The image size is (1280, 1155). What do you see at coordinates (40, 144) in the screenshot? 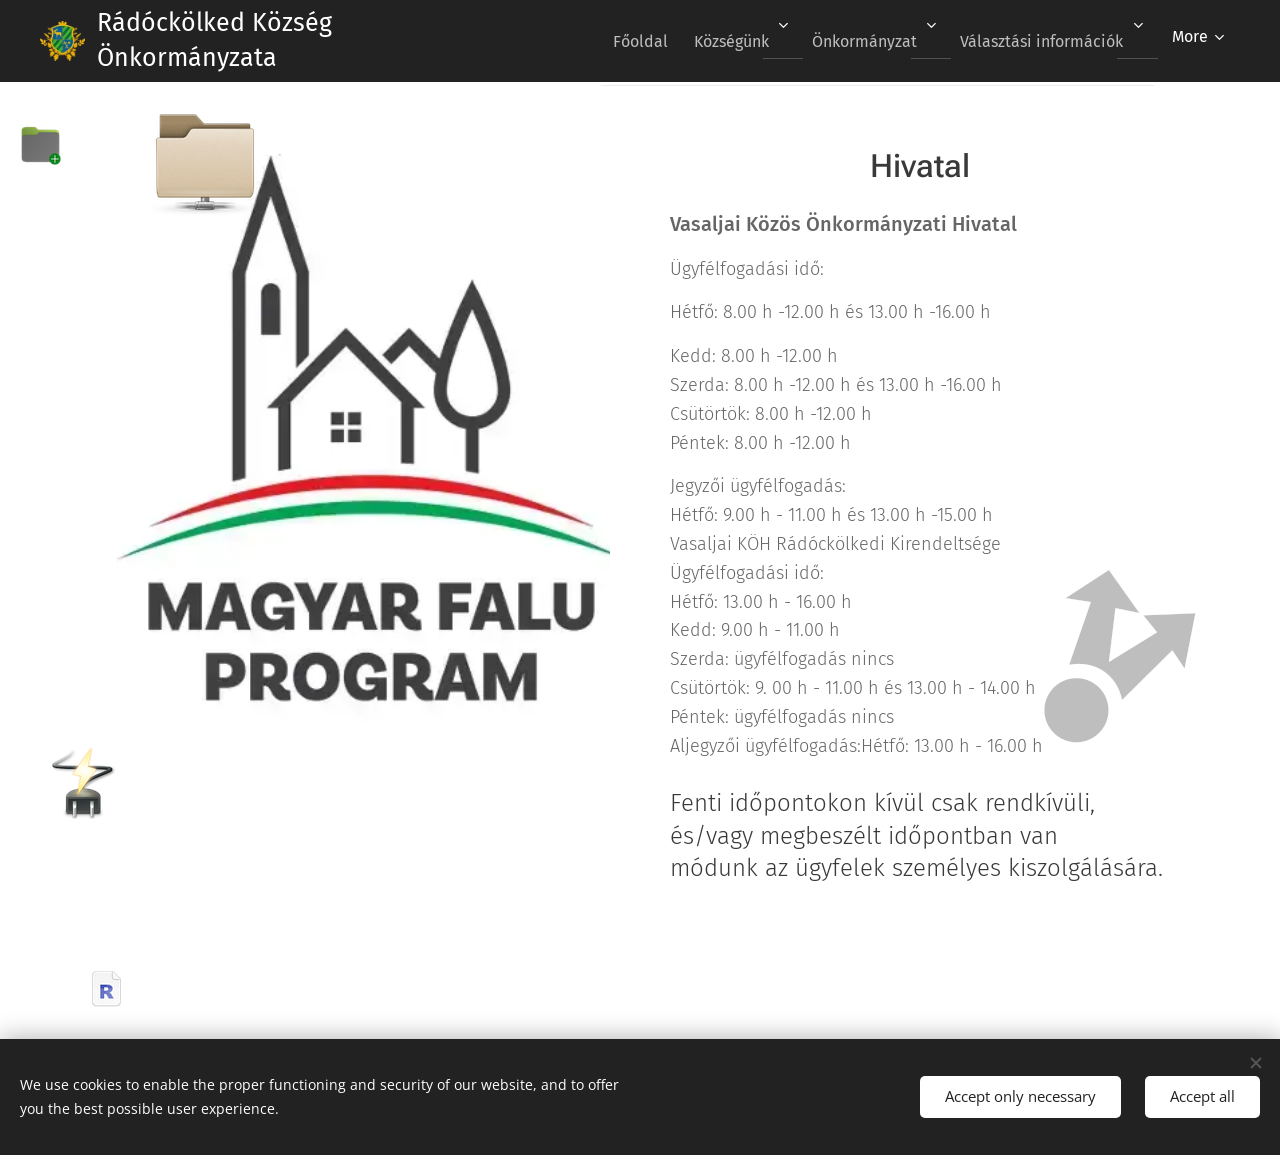
I see `create a new folder` at bounding box center [40, 144].